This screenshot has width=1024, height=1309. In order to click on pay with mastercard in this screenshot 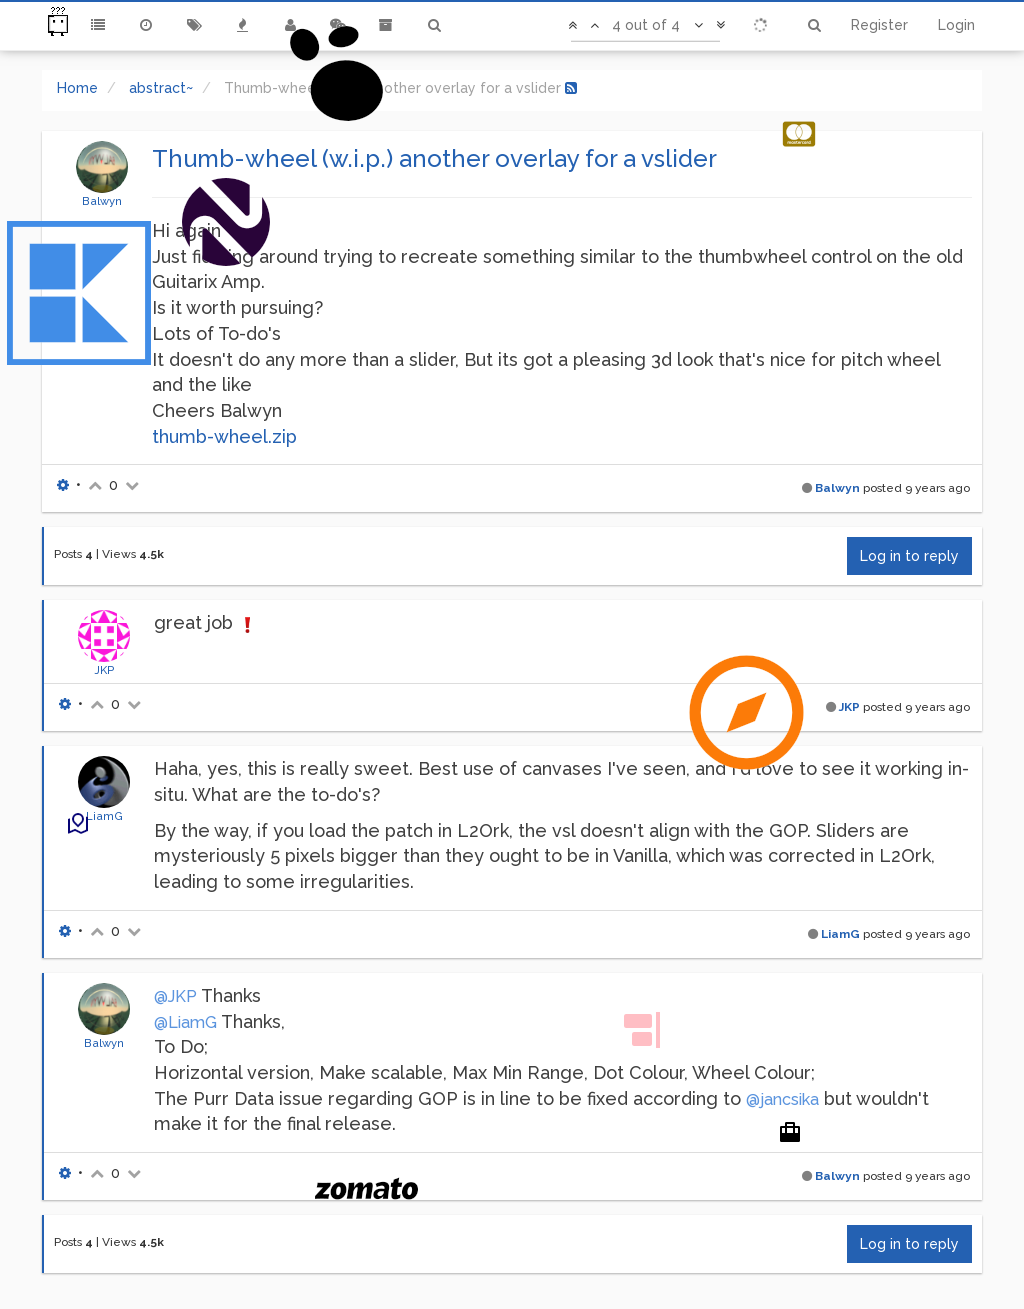, I will do `click(799, 134)`.